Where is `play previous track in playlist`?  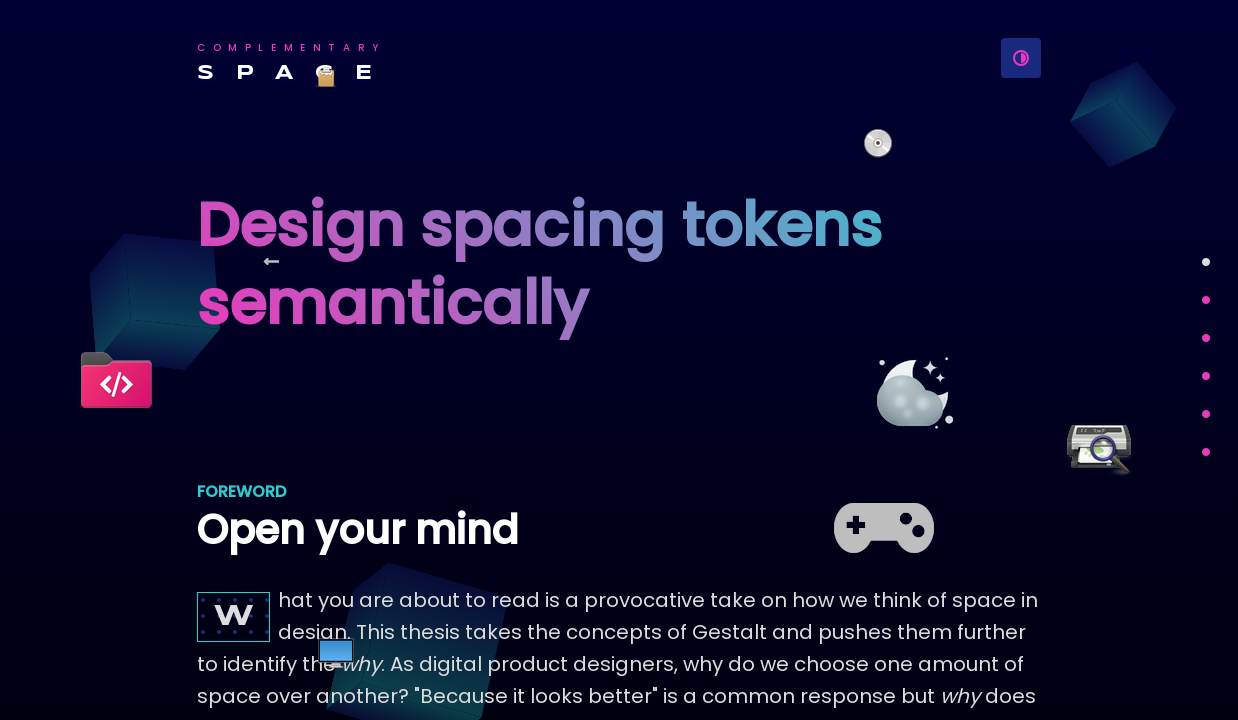 play previous track in playlist is located at coordinates (271, 261).